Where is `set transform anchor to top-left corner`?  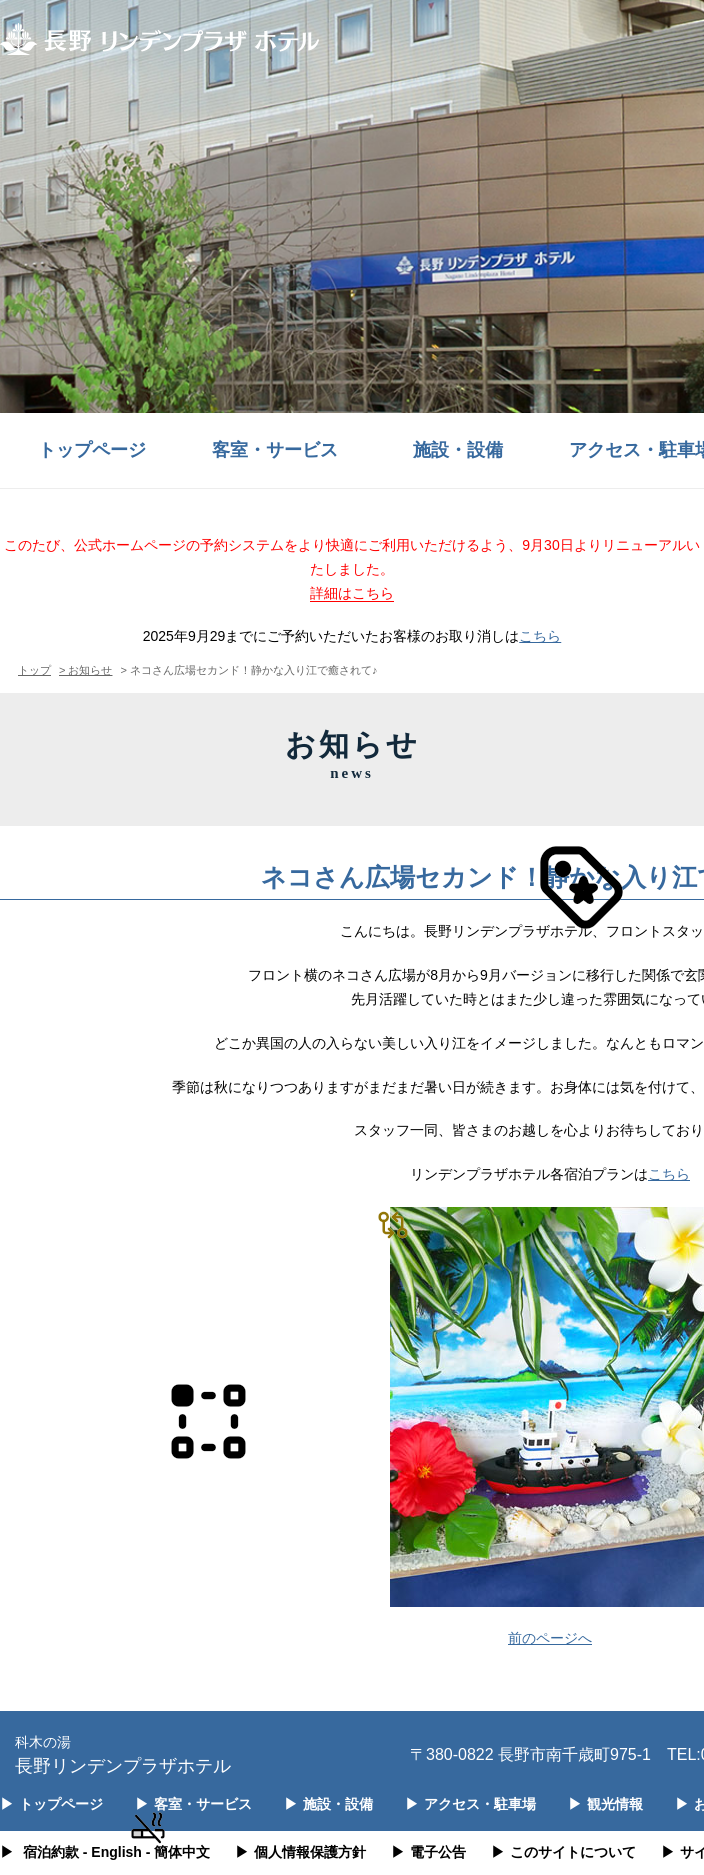 set transform anchor to top-left corner is located at coordinates (208, 1421).